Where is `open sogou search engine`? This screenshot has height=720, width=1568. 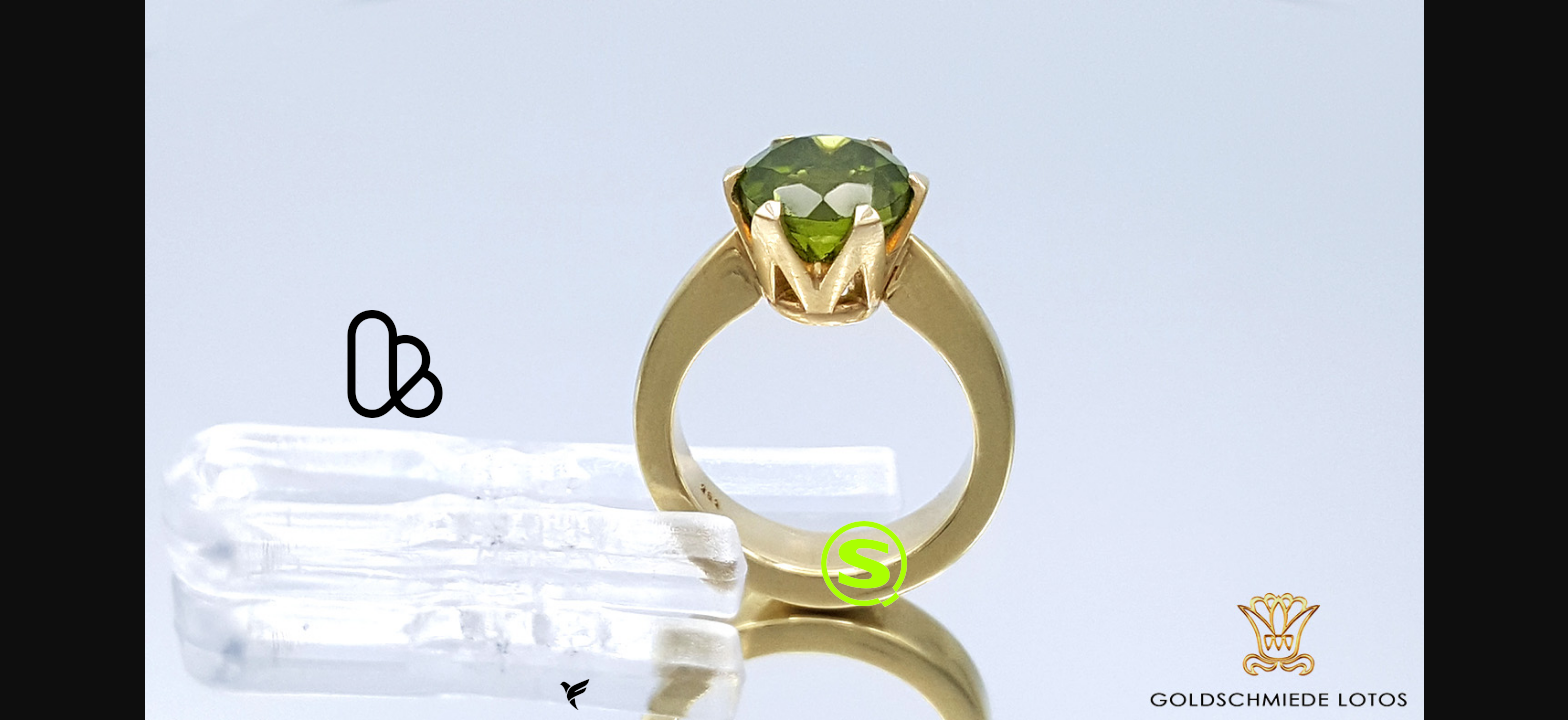
open sogou search engine is located at coordinates (864, 564).